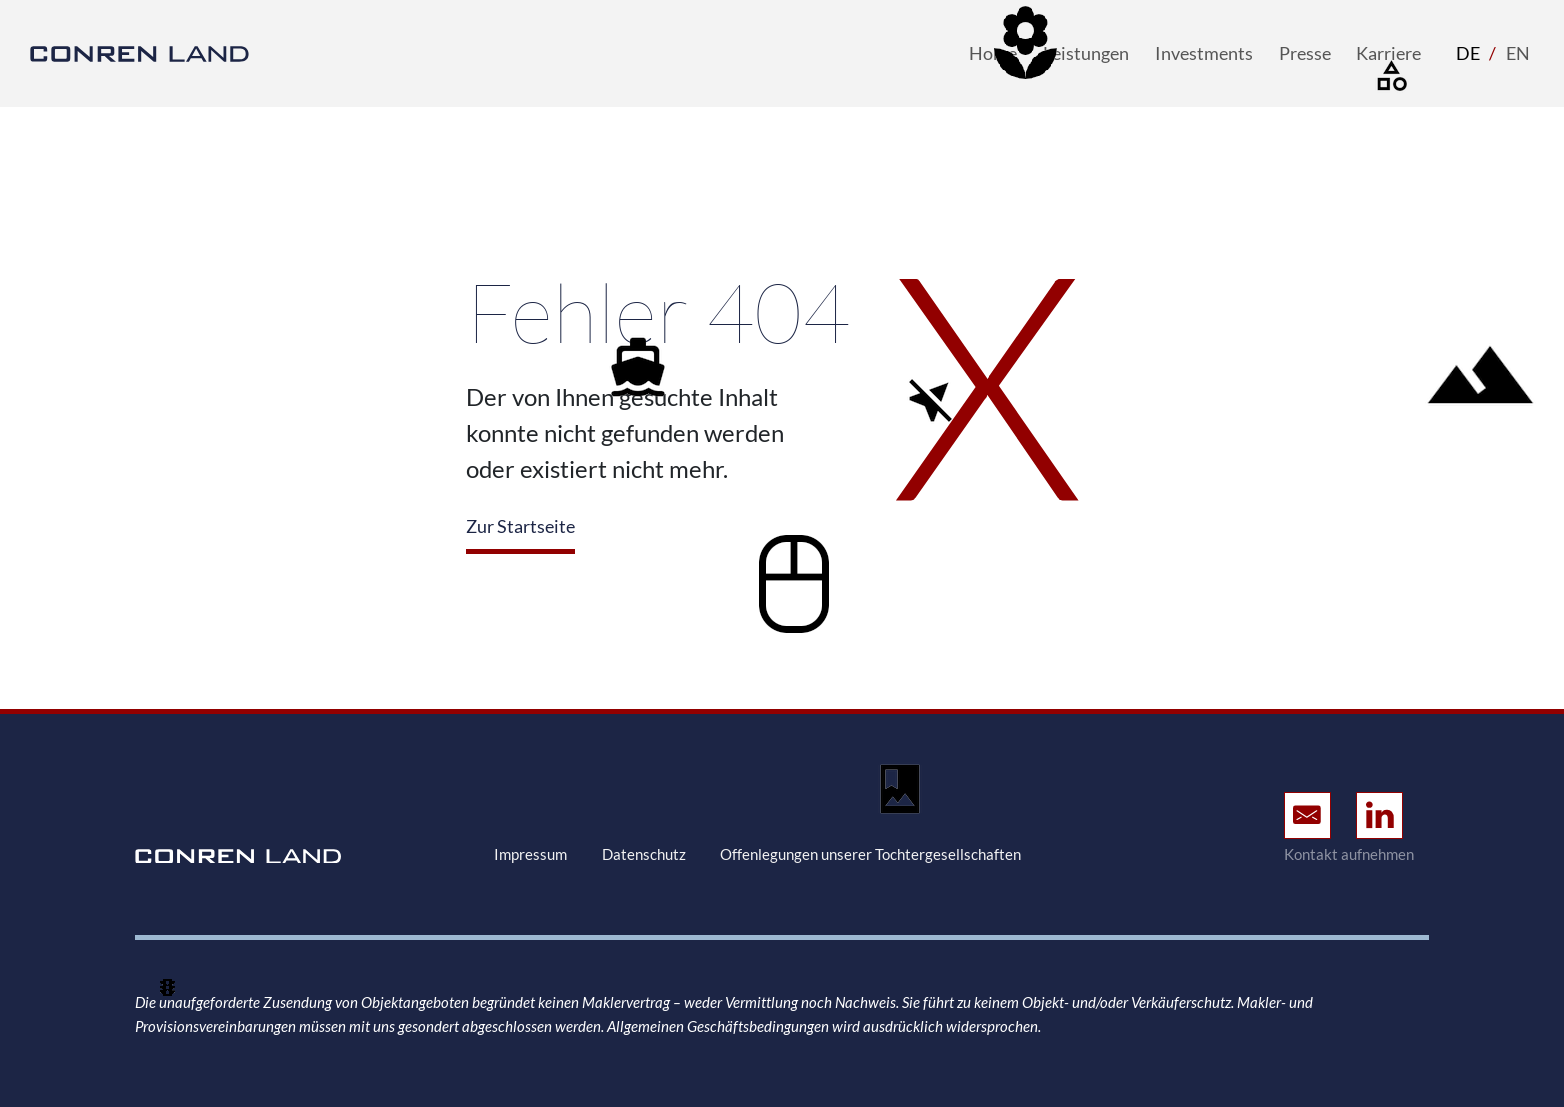  I want to click on get directions by ferry or boat, so click(638, 367).